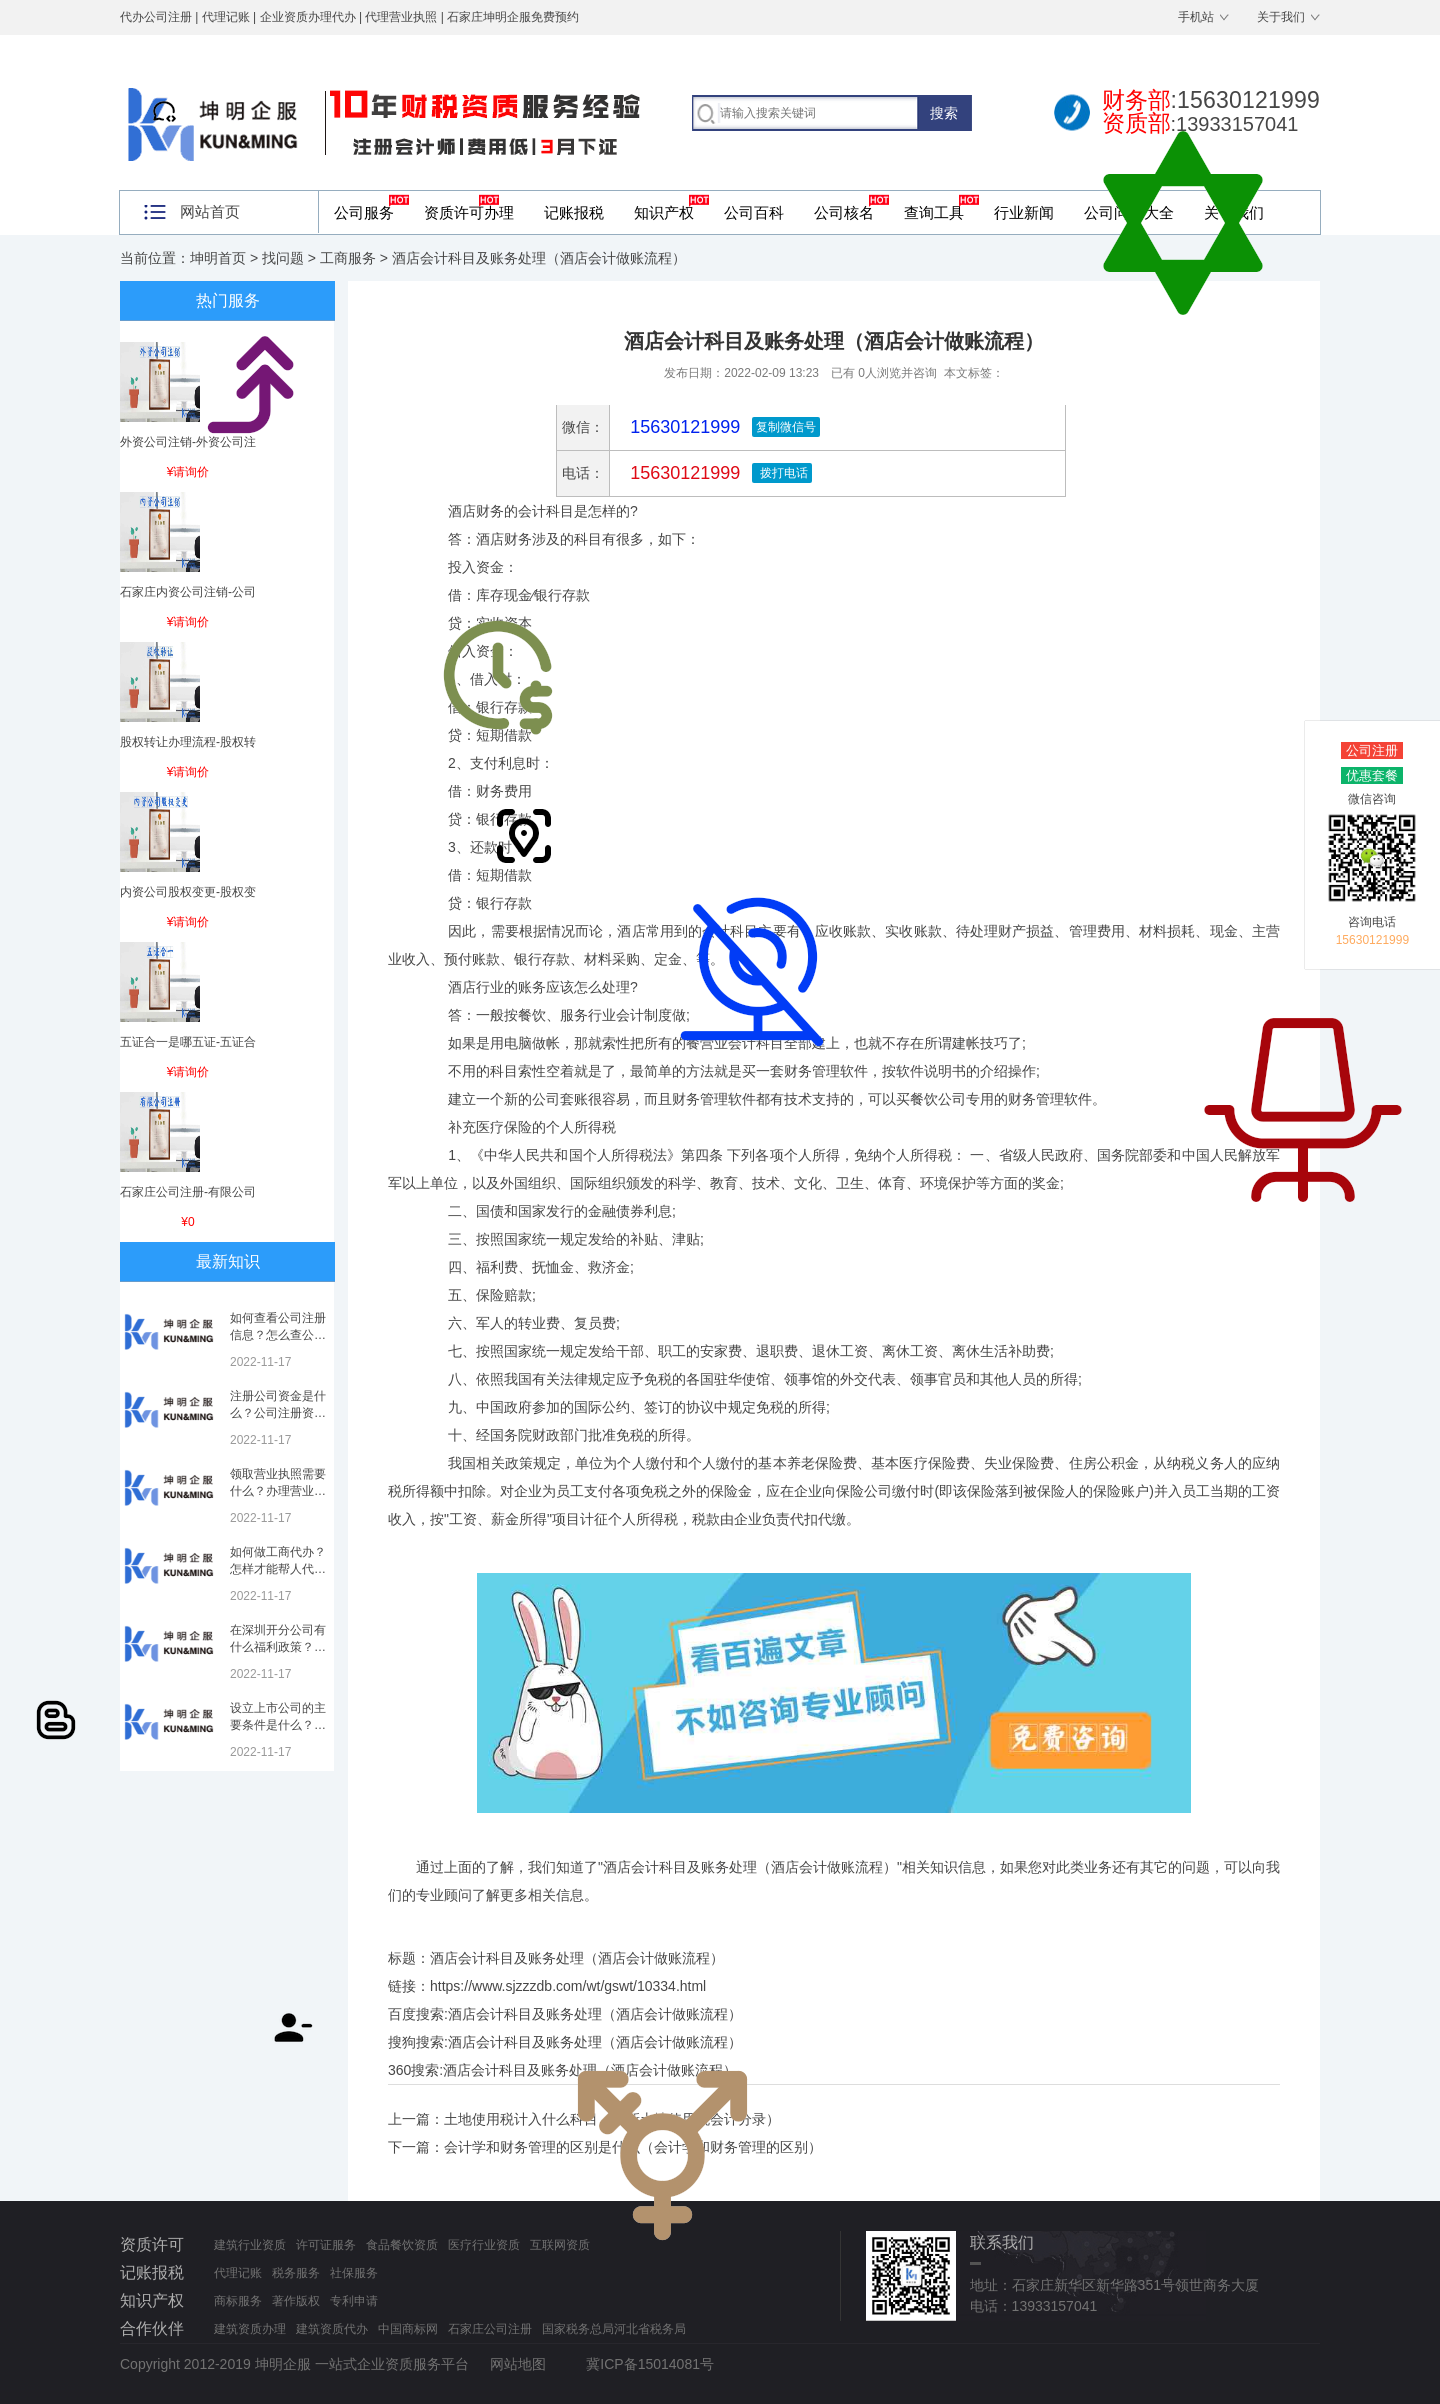 The width and height of the screenshot is (1440, 2404). Describe the element at coordinates (1303, 1110) in the screenshot. I see `access workspace or office settings` at that location.